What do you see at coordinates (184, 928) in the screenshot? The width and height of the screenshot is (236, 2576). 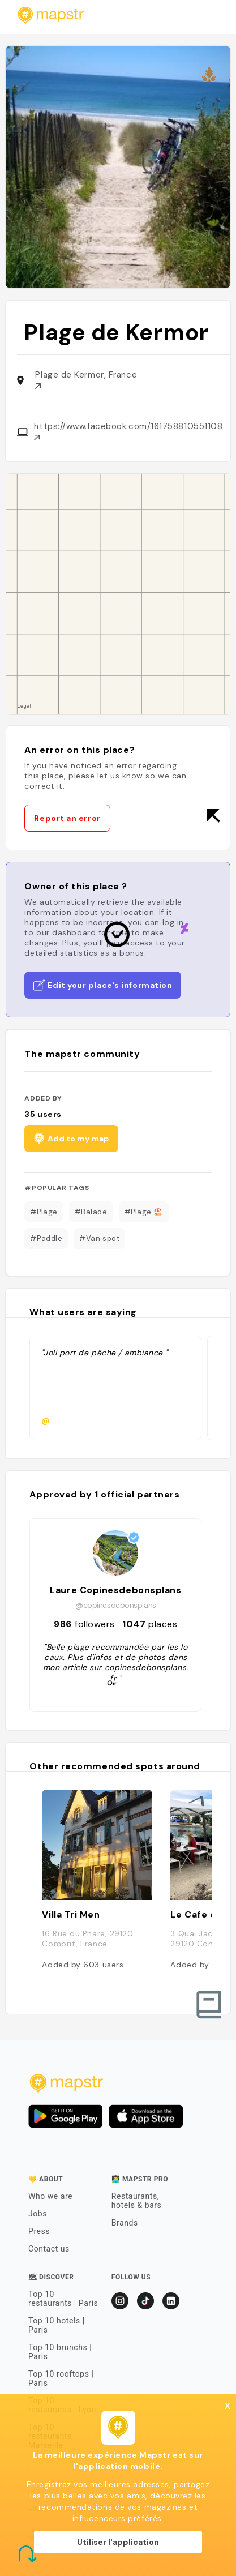 I see `visit deviantart profile or page` at bounding box center [184, 928].